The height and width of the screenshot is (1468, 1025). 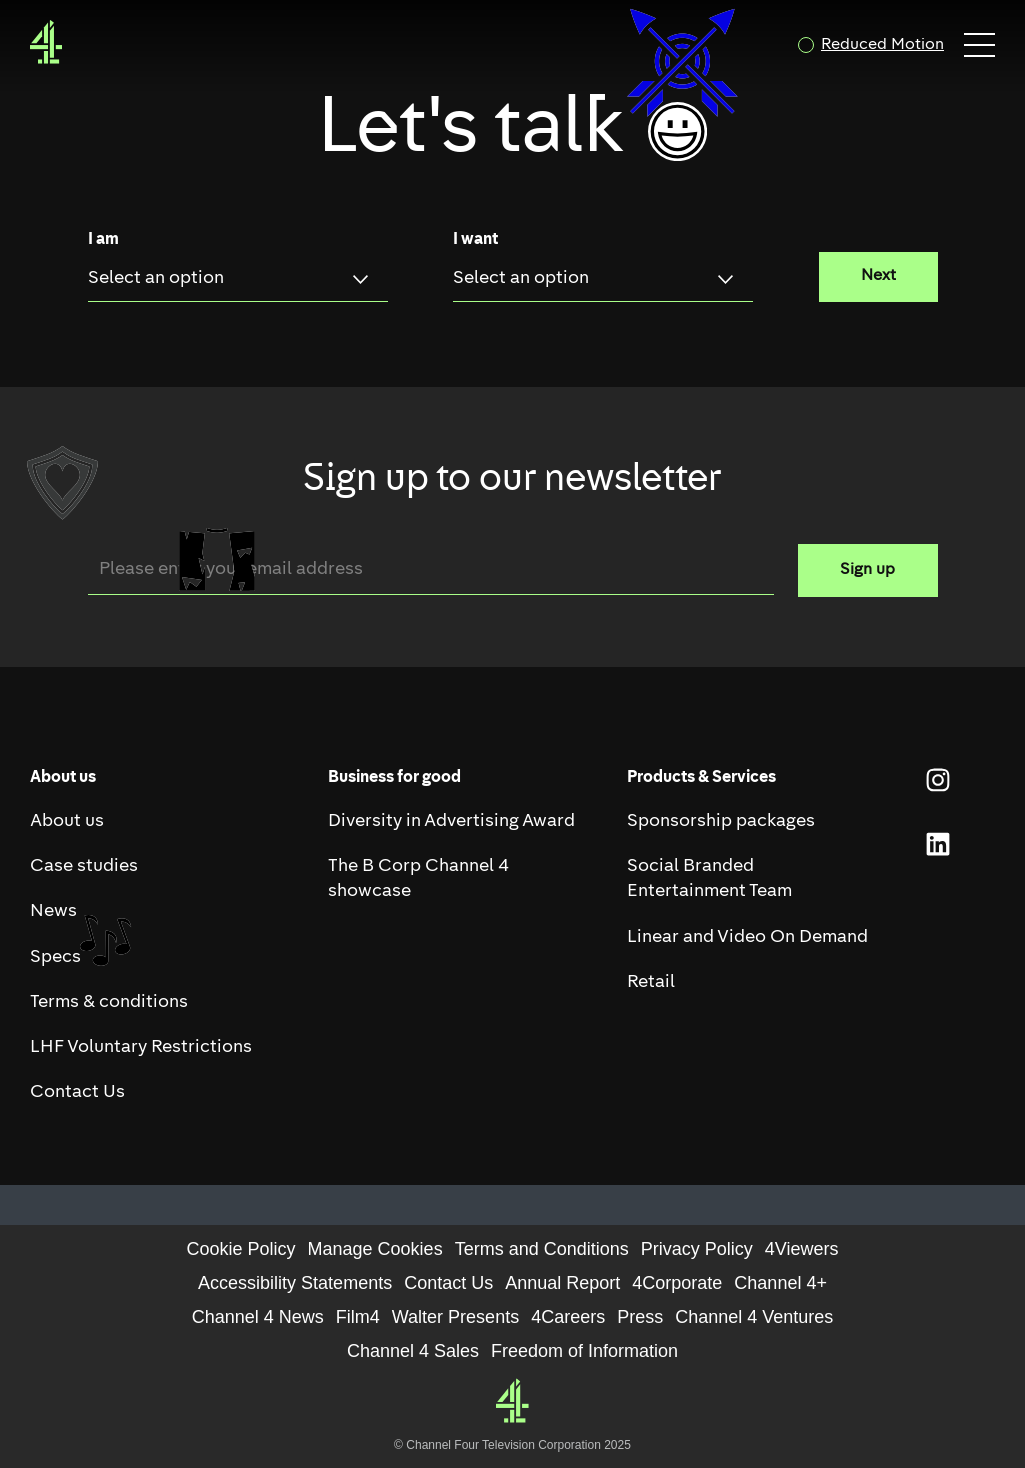 I want to click on health protection or defensive buff status, so click(x=62, y=481).